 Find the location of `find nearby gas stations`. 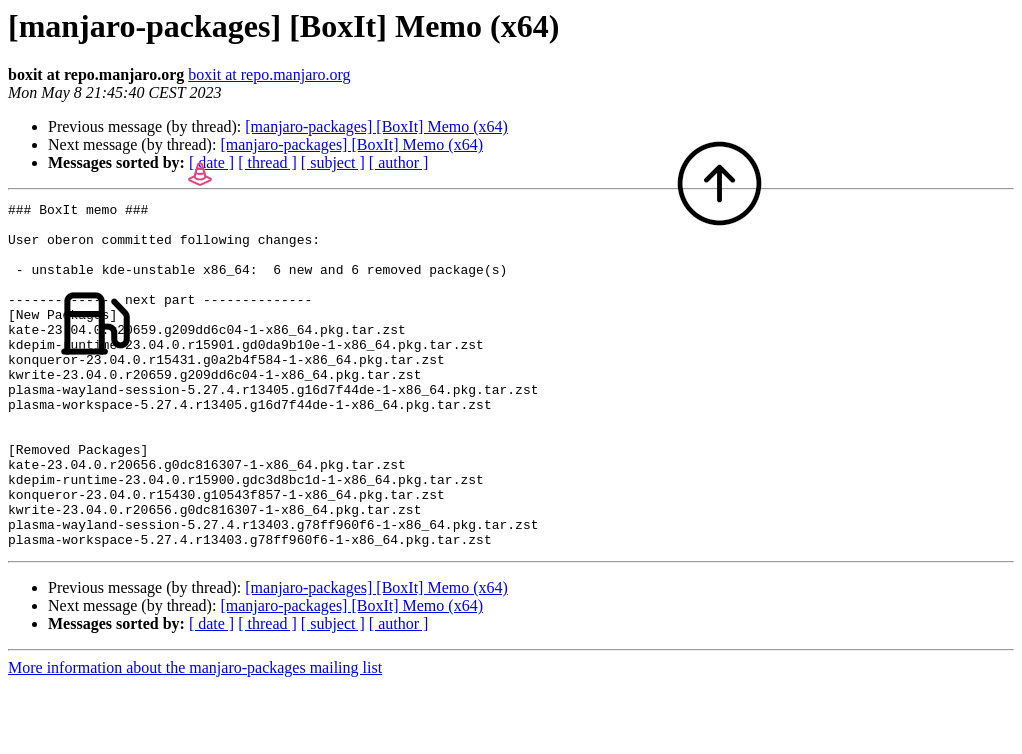

find nearby gas stations is located at coordinates (95, 323).